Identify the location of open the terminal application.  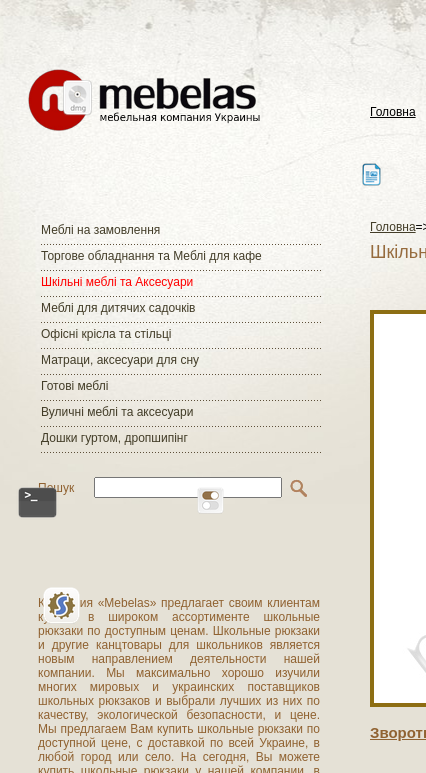
(37, 502).